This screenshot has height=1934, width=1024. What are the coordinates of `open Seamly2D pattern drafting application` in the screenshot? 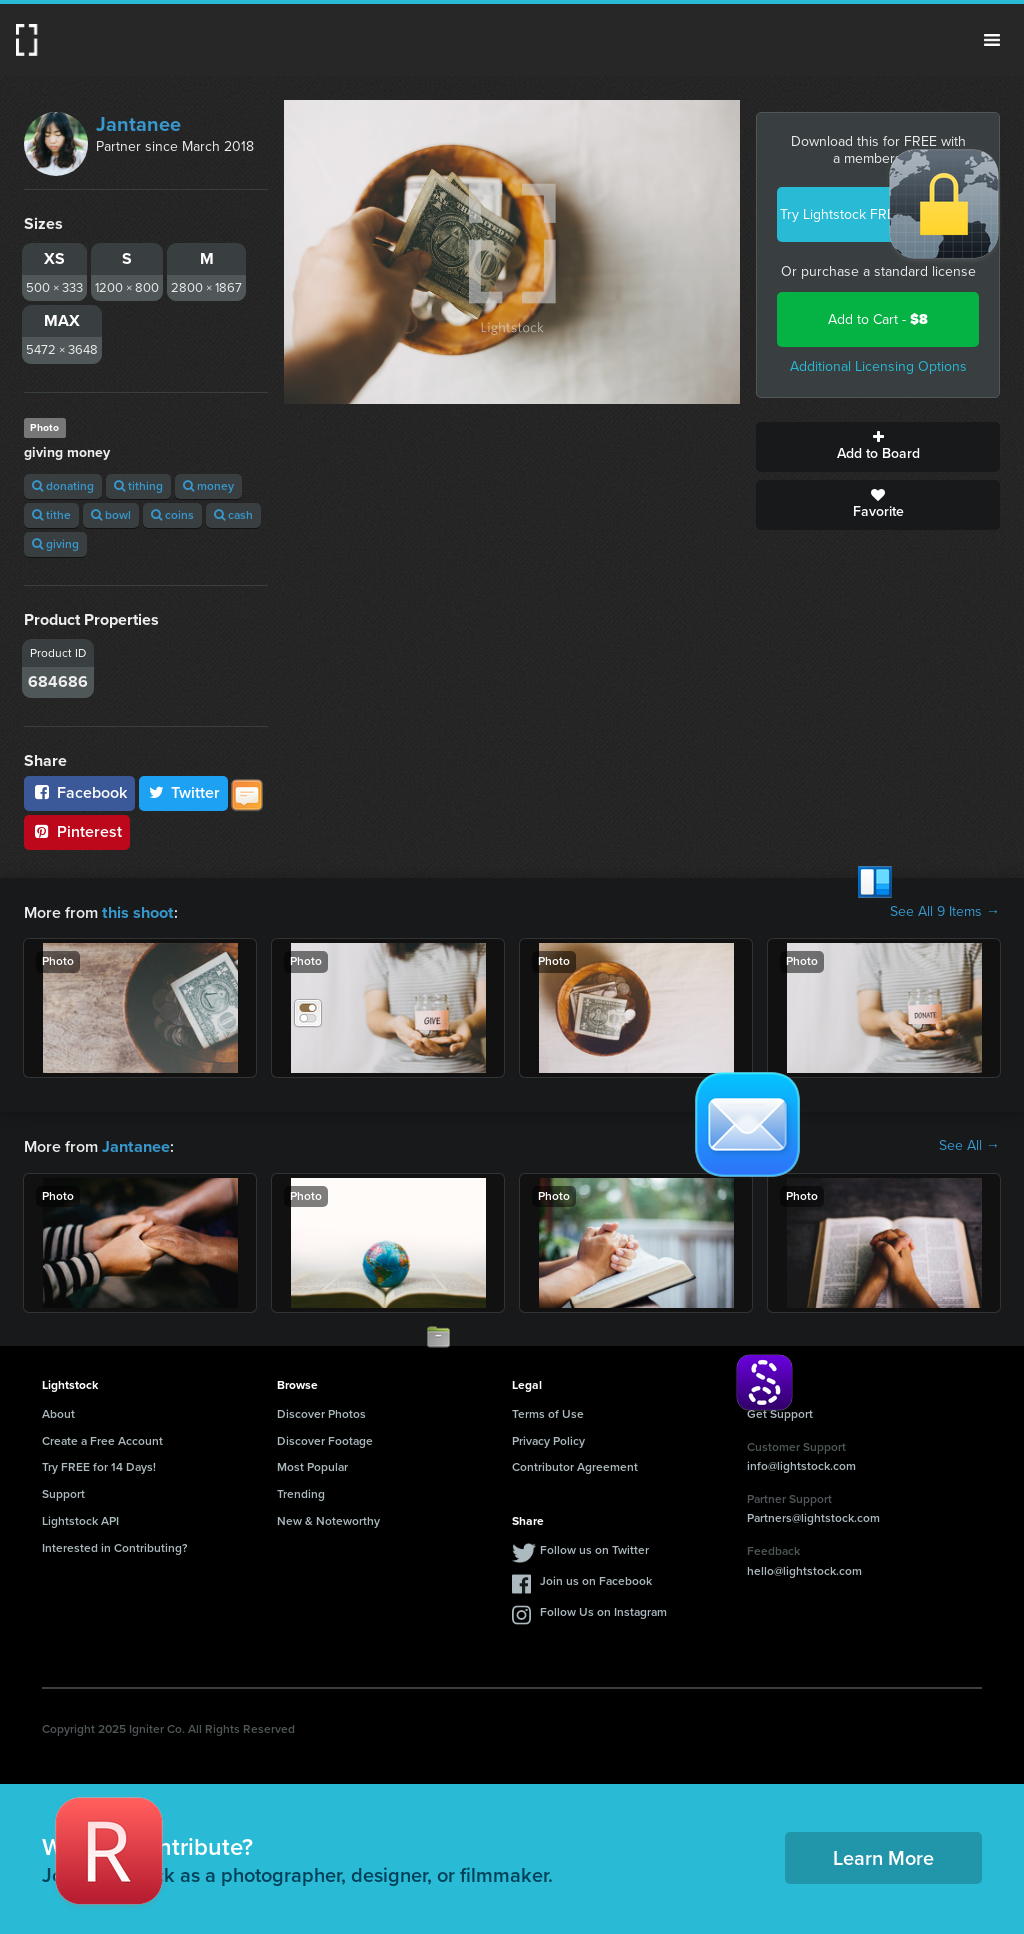 It's located at (764, 1382).